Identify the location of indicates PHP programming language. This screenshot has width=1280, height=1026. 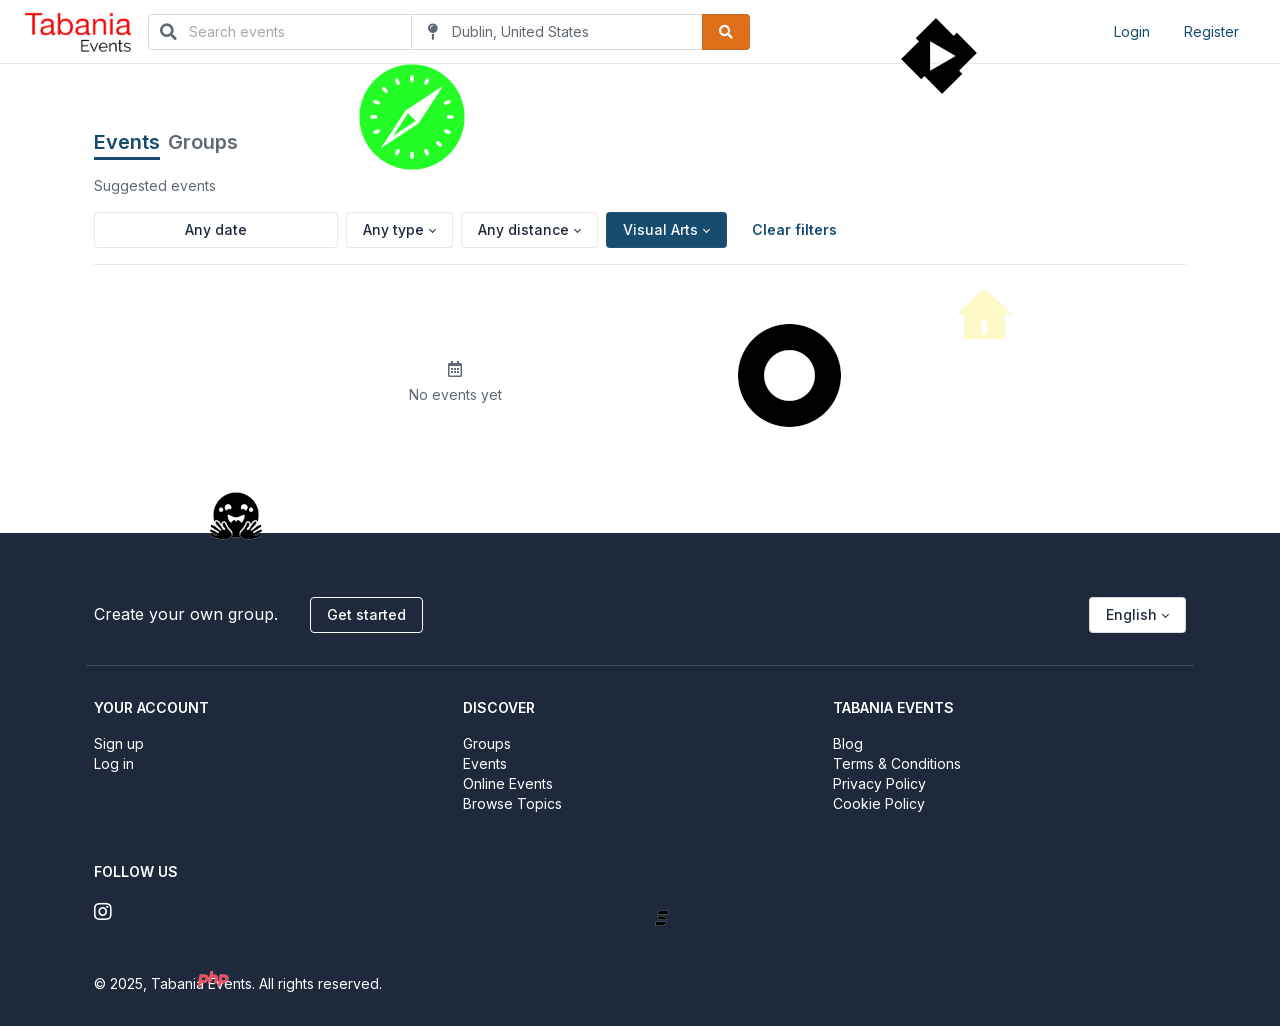
(213, 980).